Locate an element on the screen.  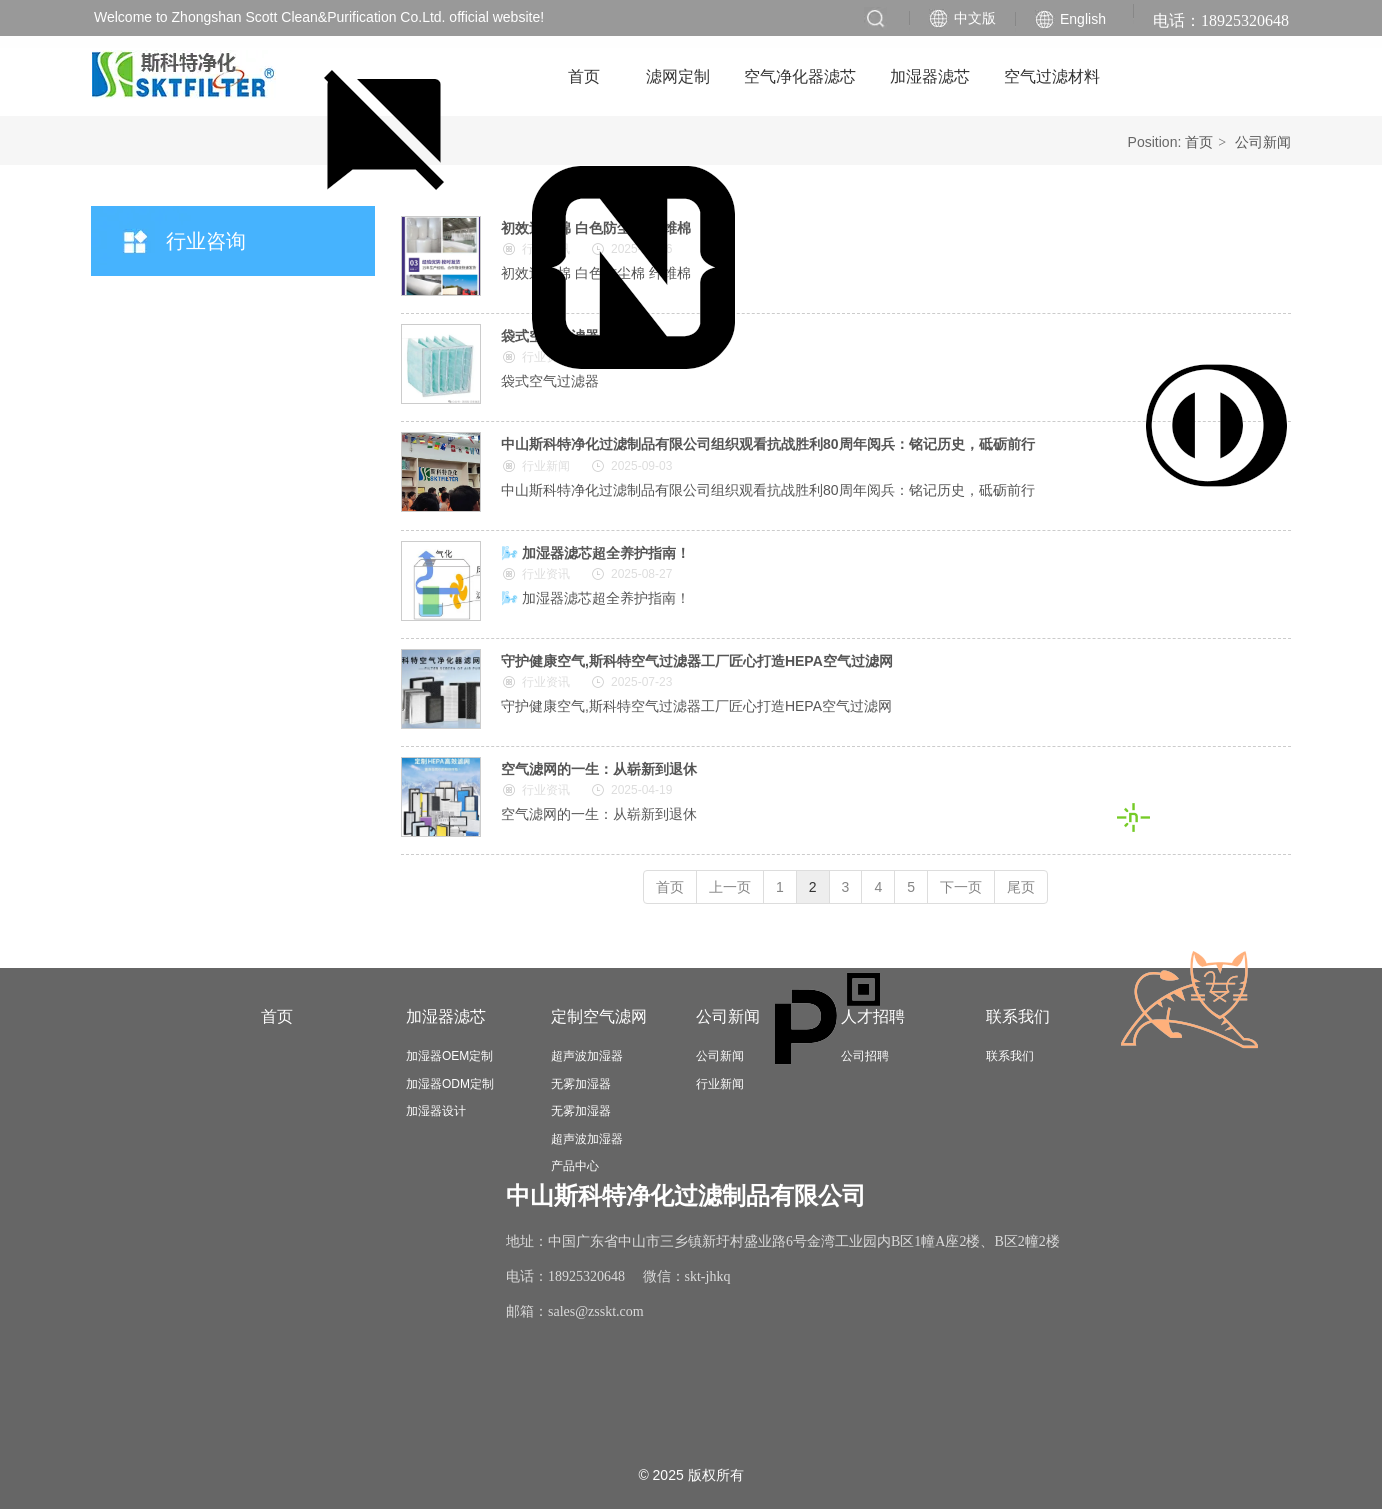
mute or disable chat notifications is located at coordinates (384, 130).